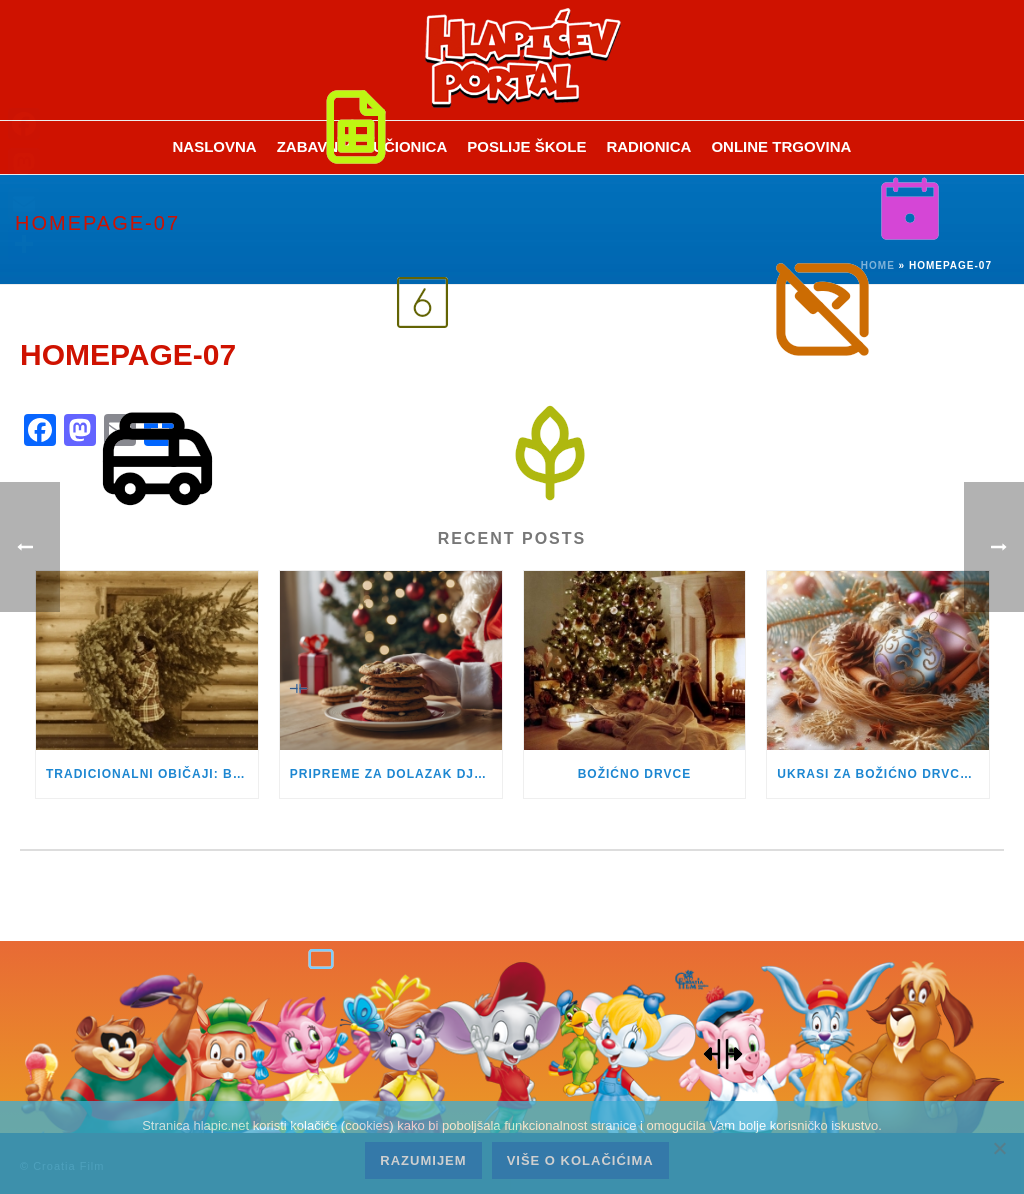  What do you see at coordinates (723, 1054) in the screenshot?
I see `split view horizontally` at bounding box center [723, 1054].